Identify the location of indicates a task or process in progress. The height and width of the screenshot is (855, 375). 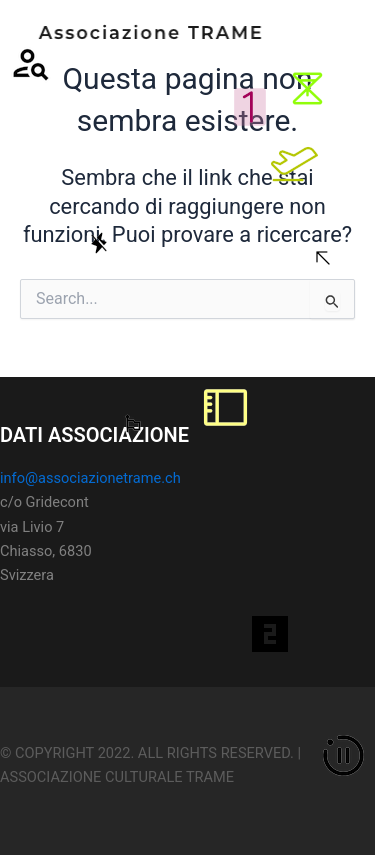
(307, 88).